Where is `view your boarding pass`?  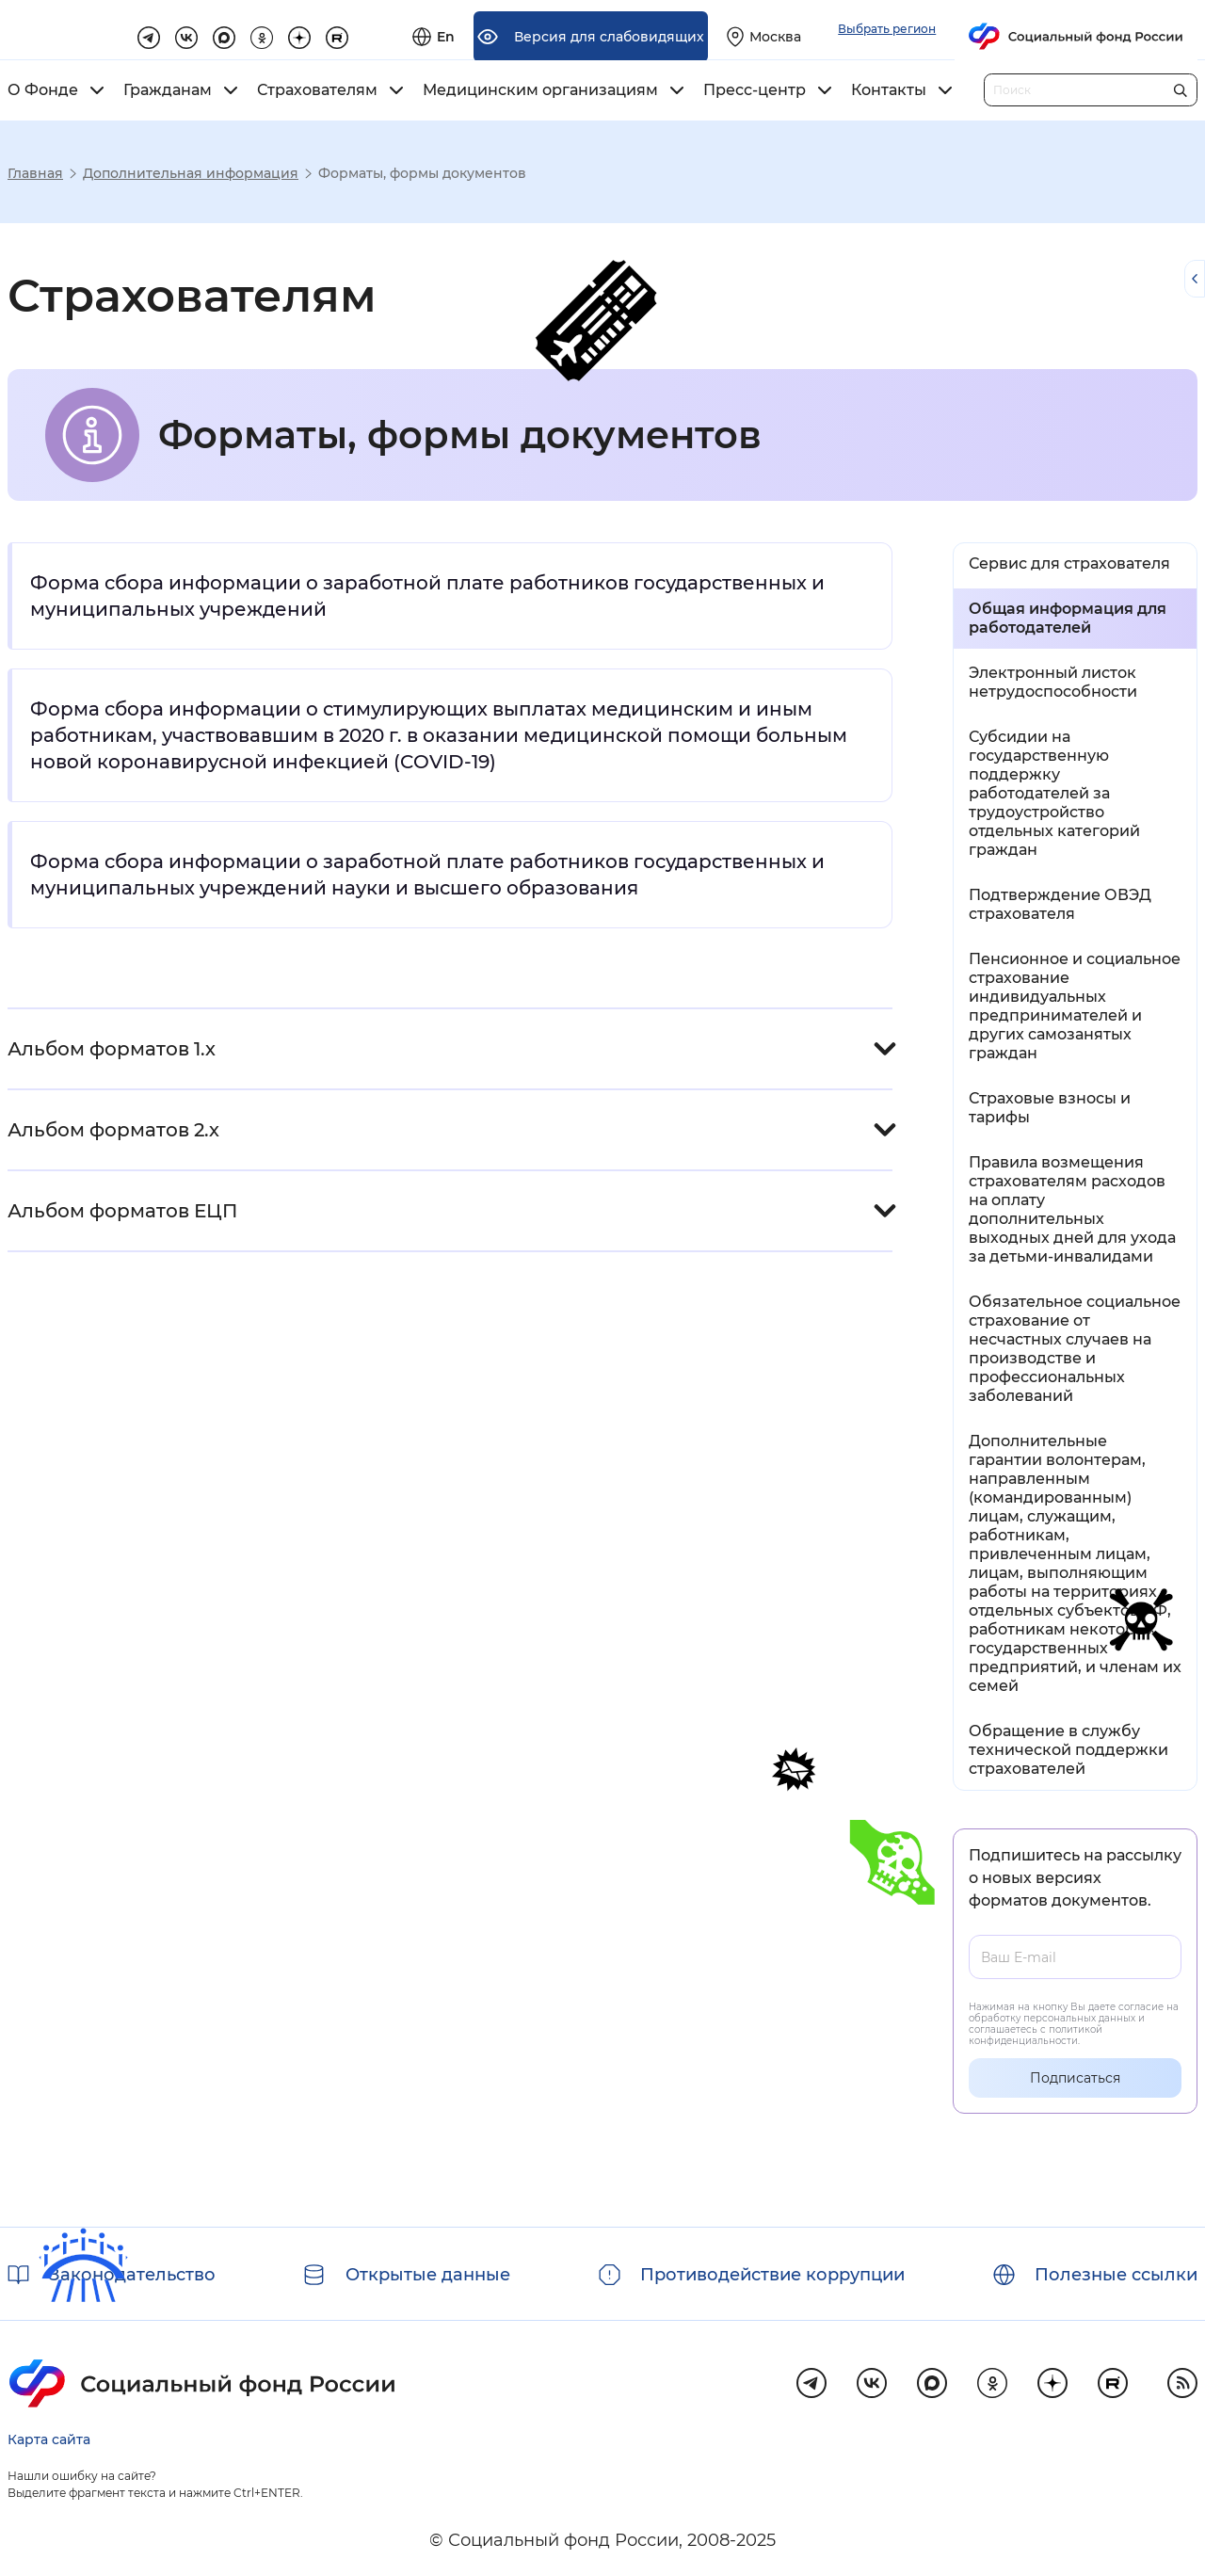
view your boarding pass is located at coordinates (596, 320).